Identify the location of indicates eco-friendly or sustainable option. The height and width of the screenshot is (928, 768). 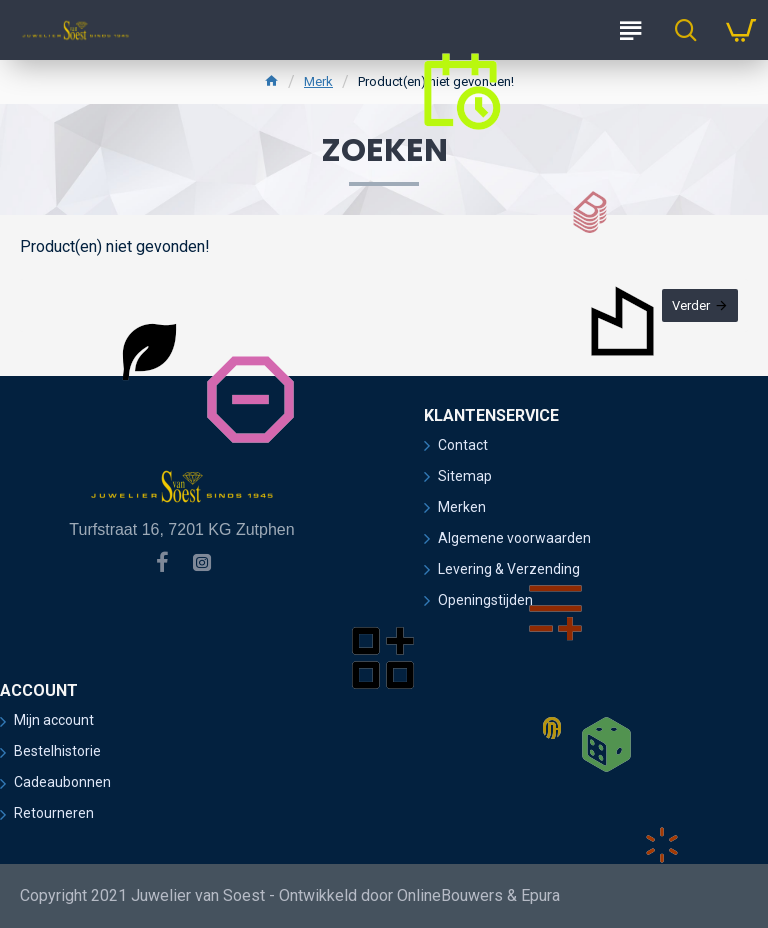
(149, 350).